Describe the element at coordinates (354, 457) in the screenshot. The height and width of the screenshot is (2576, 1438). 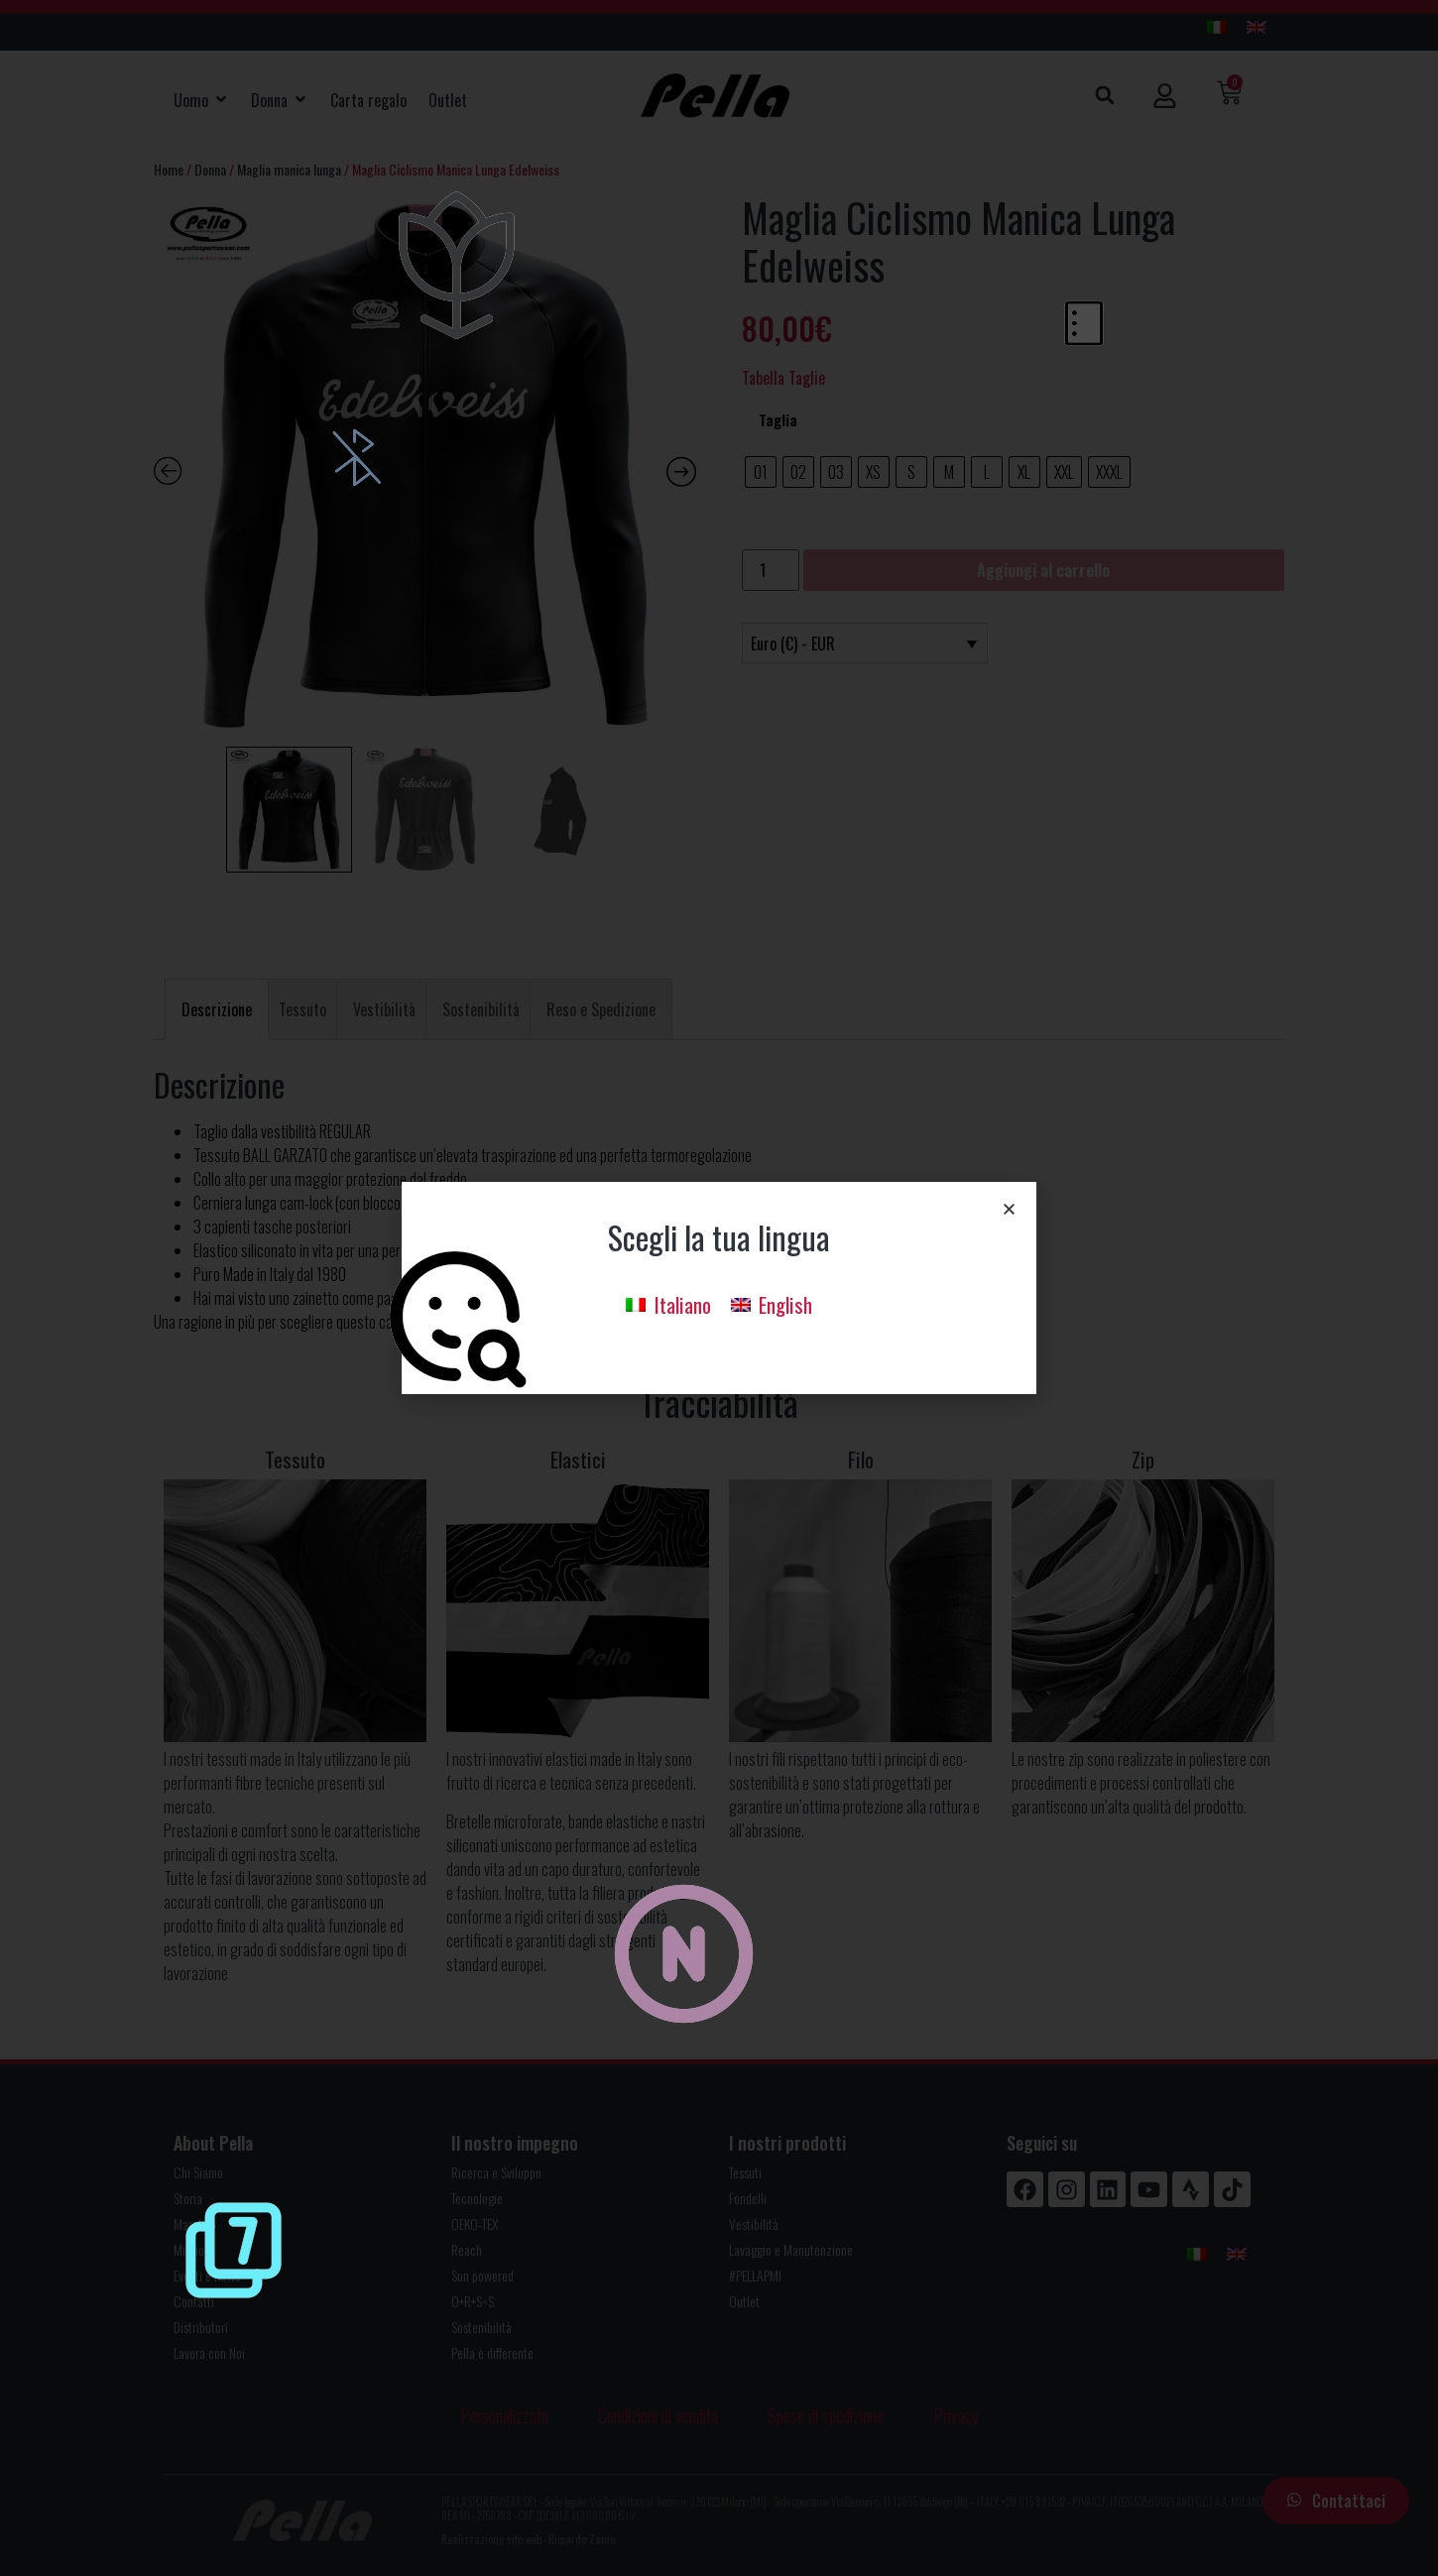
I see `bluetooth is disabled or unavailable` at that location.